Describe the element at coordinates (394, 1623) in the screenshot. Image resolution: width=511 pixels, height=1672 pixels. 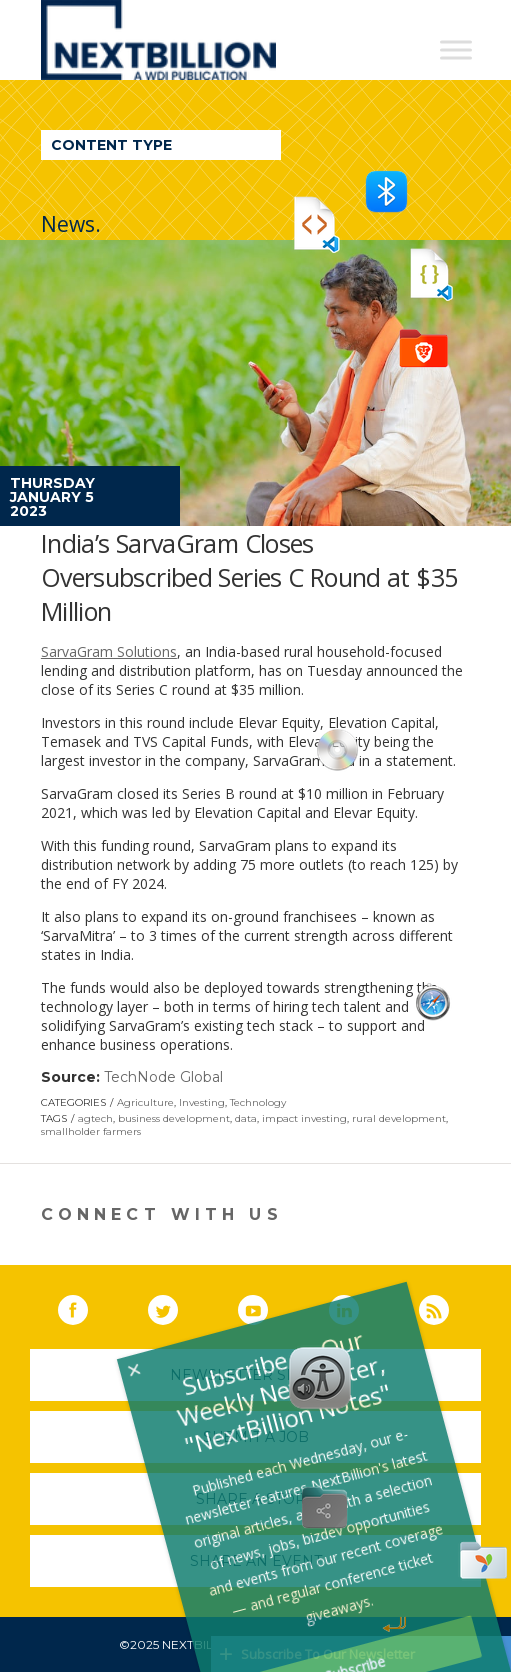
I see `reply to all recipients of an email` at that location.